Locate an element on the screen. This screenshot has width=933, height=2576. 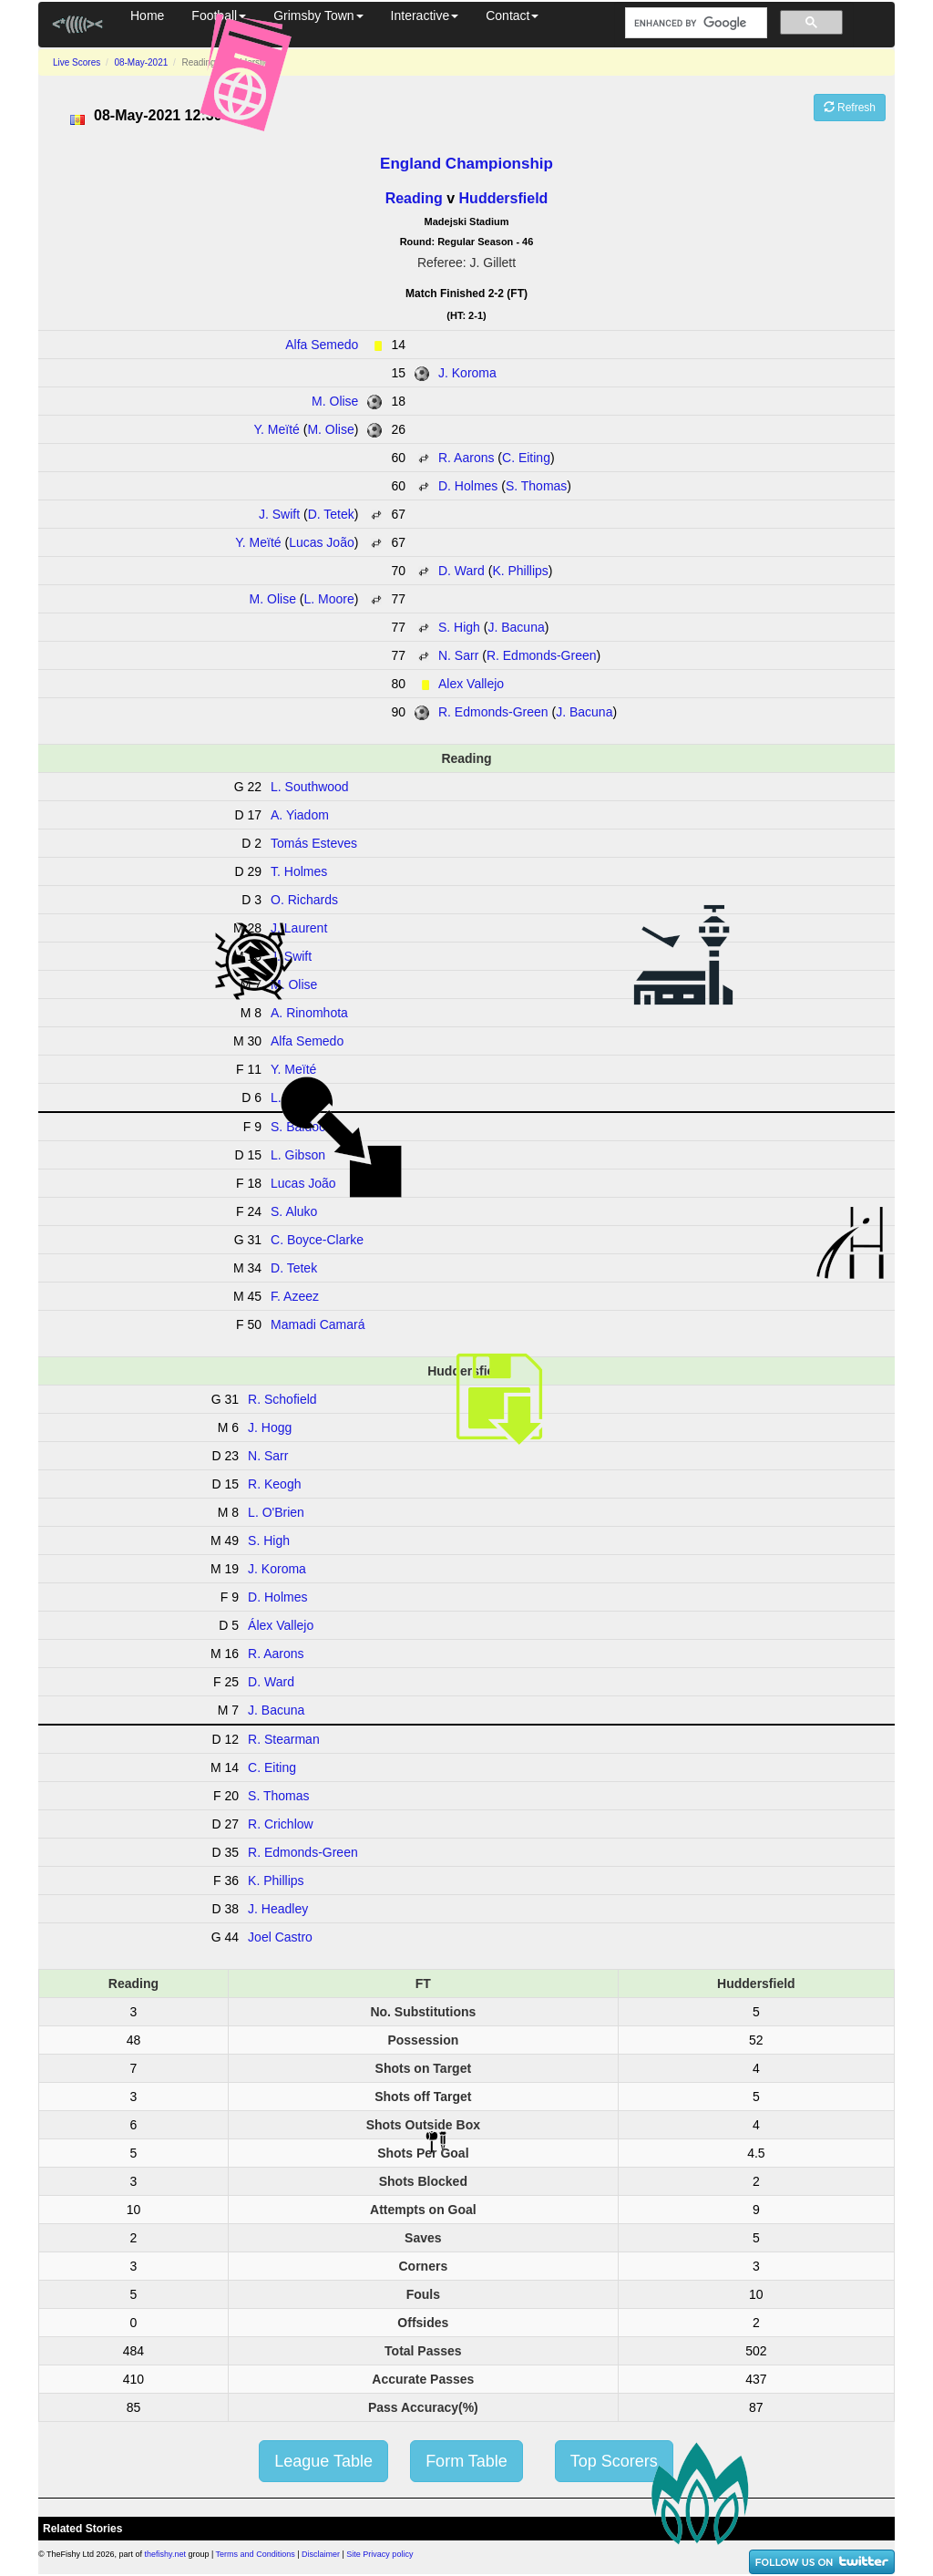
transform or convert an object is located at coordinates (341, 1137).